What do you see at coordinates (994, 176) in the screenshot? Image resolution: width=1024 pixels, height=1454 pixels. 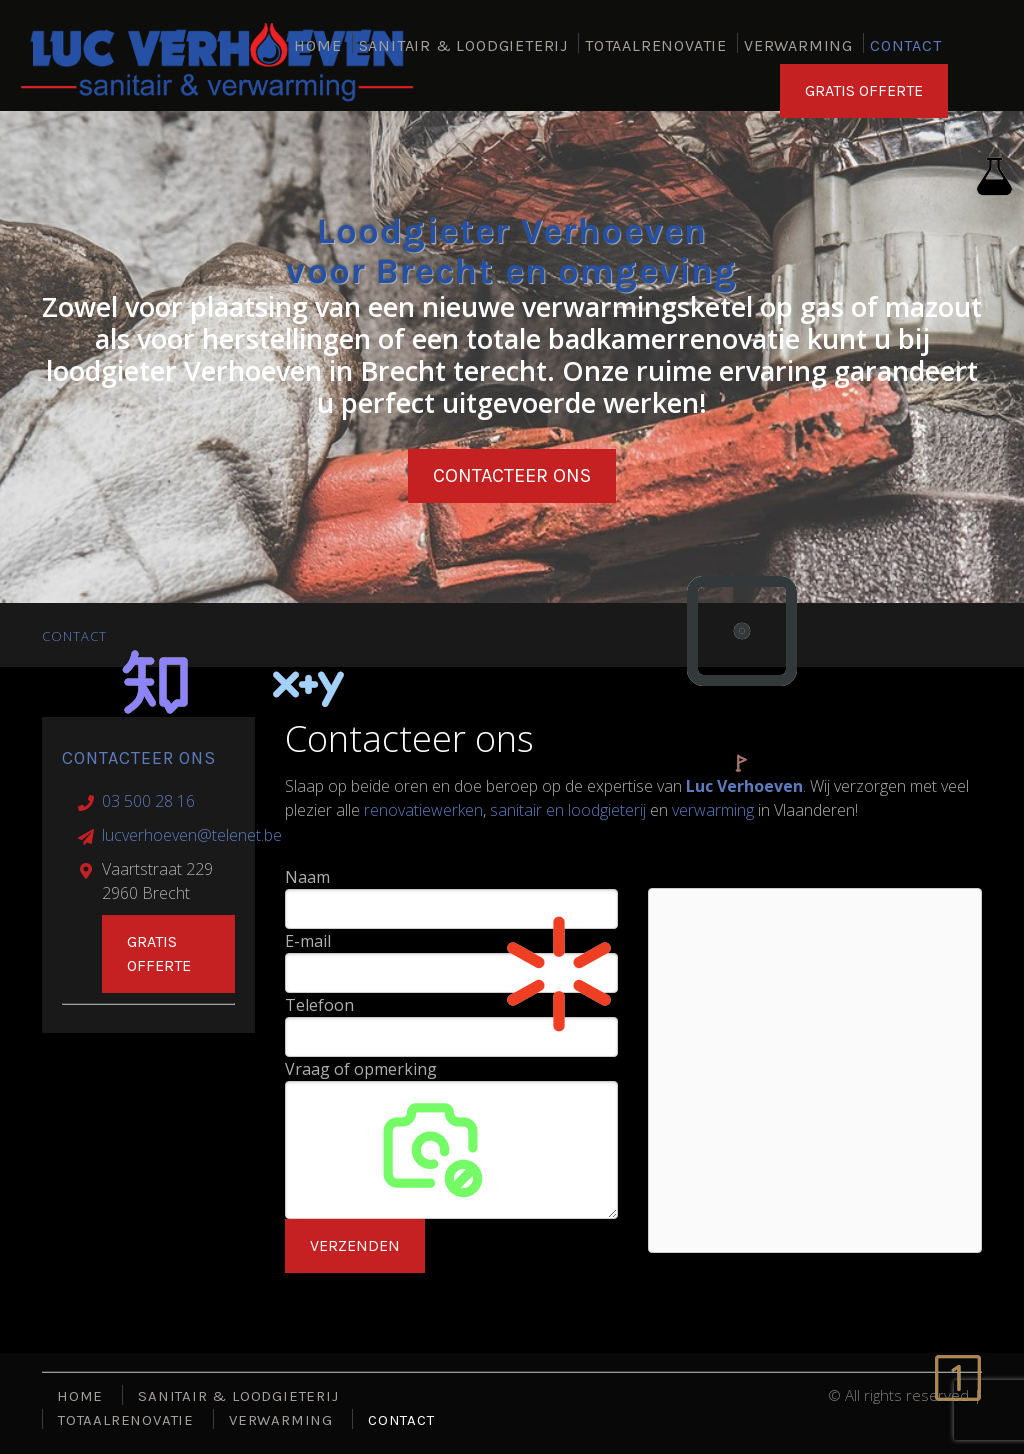 I see `access lab or experimental features` at bounding box center [994, 176].